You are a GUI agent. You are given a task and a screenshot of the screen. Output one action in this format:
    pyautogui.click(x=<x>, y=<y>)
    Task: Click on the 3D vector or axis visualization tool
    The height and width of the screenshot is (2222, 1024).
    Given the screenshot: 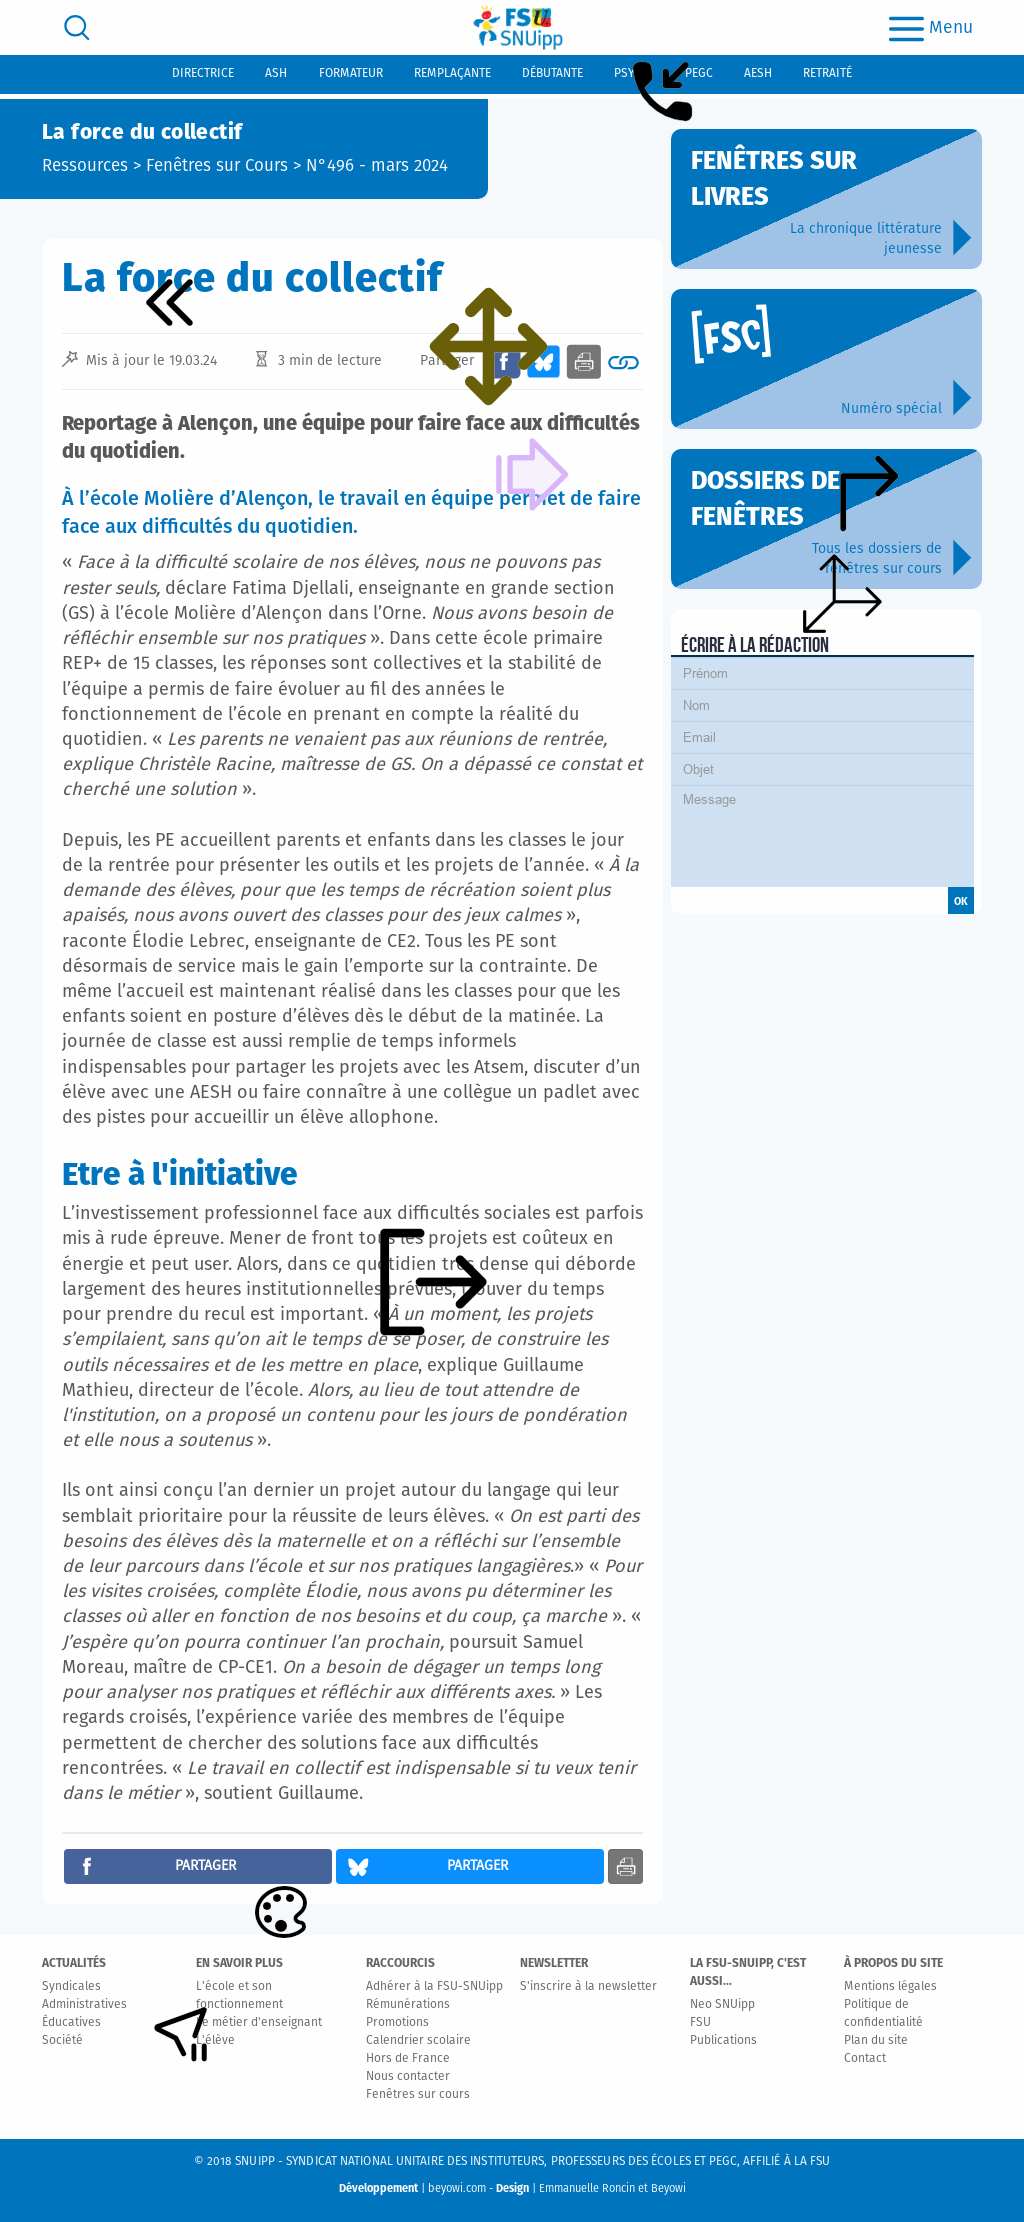 What is the action you would take?
    pyautogui.click(x=837, y=598)
    